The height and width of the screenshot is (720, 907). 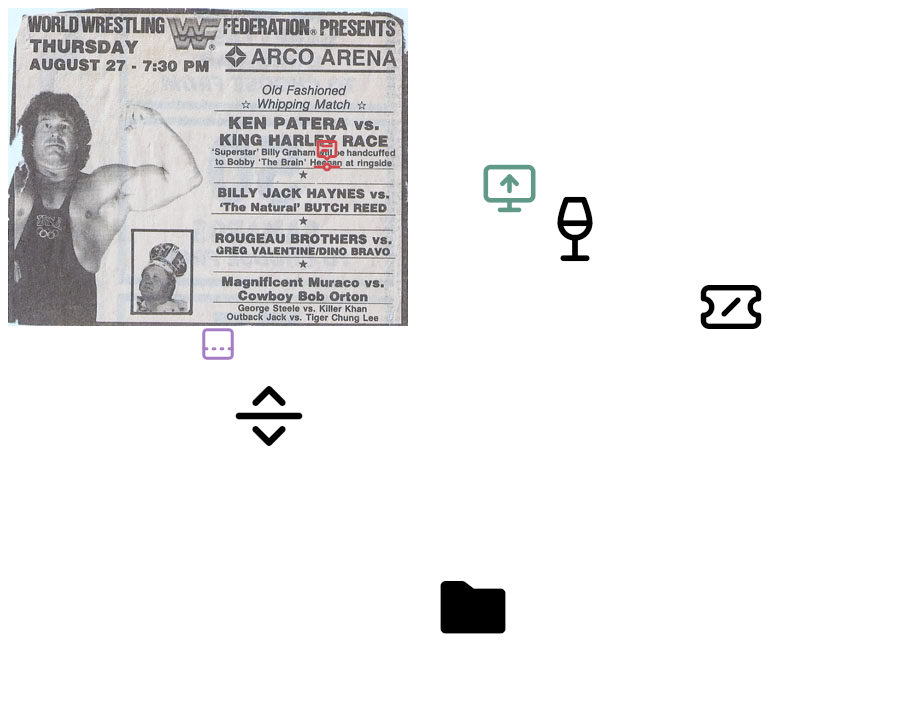 I want to click on open a folder to view its contents, so click(x=473, y=606).